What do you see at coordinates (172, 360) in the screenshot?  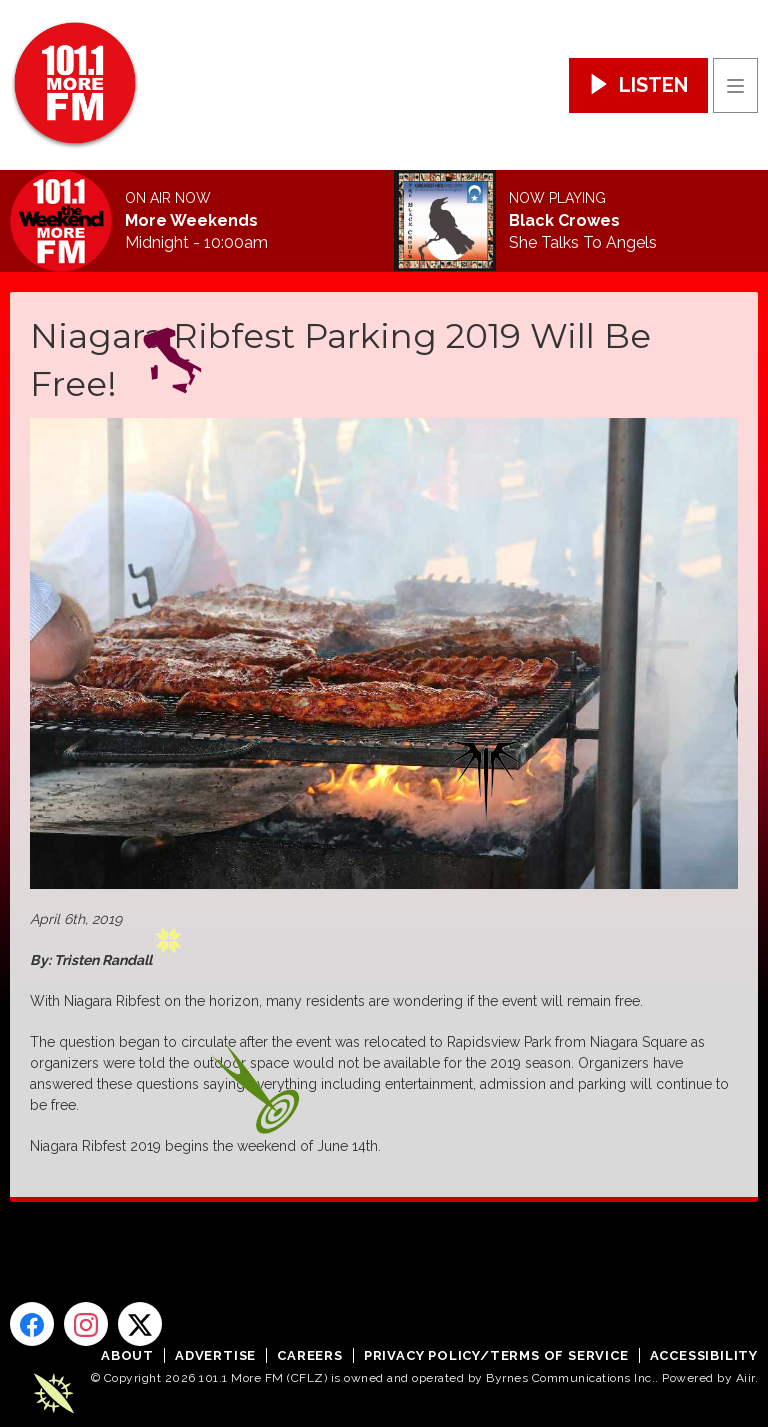 I see `select italy as your country or region` at bounding box center [172, 360].